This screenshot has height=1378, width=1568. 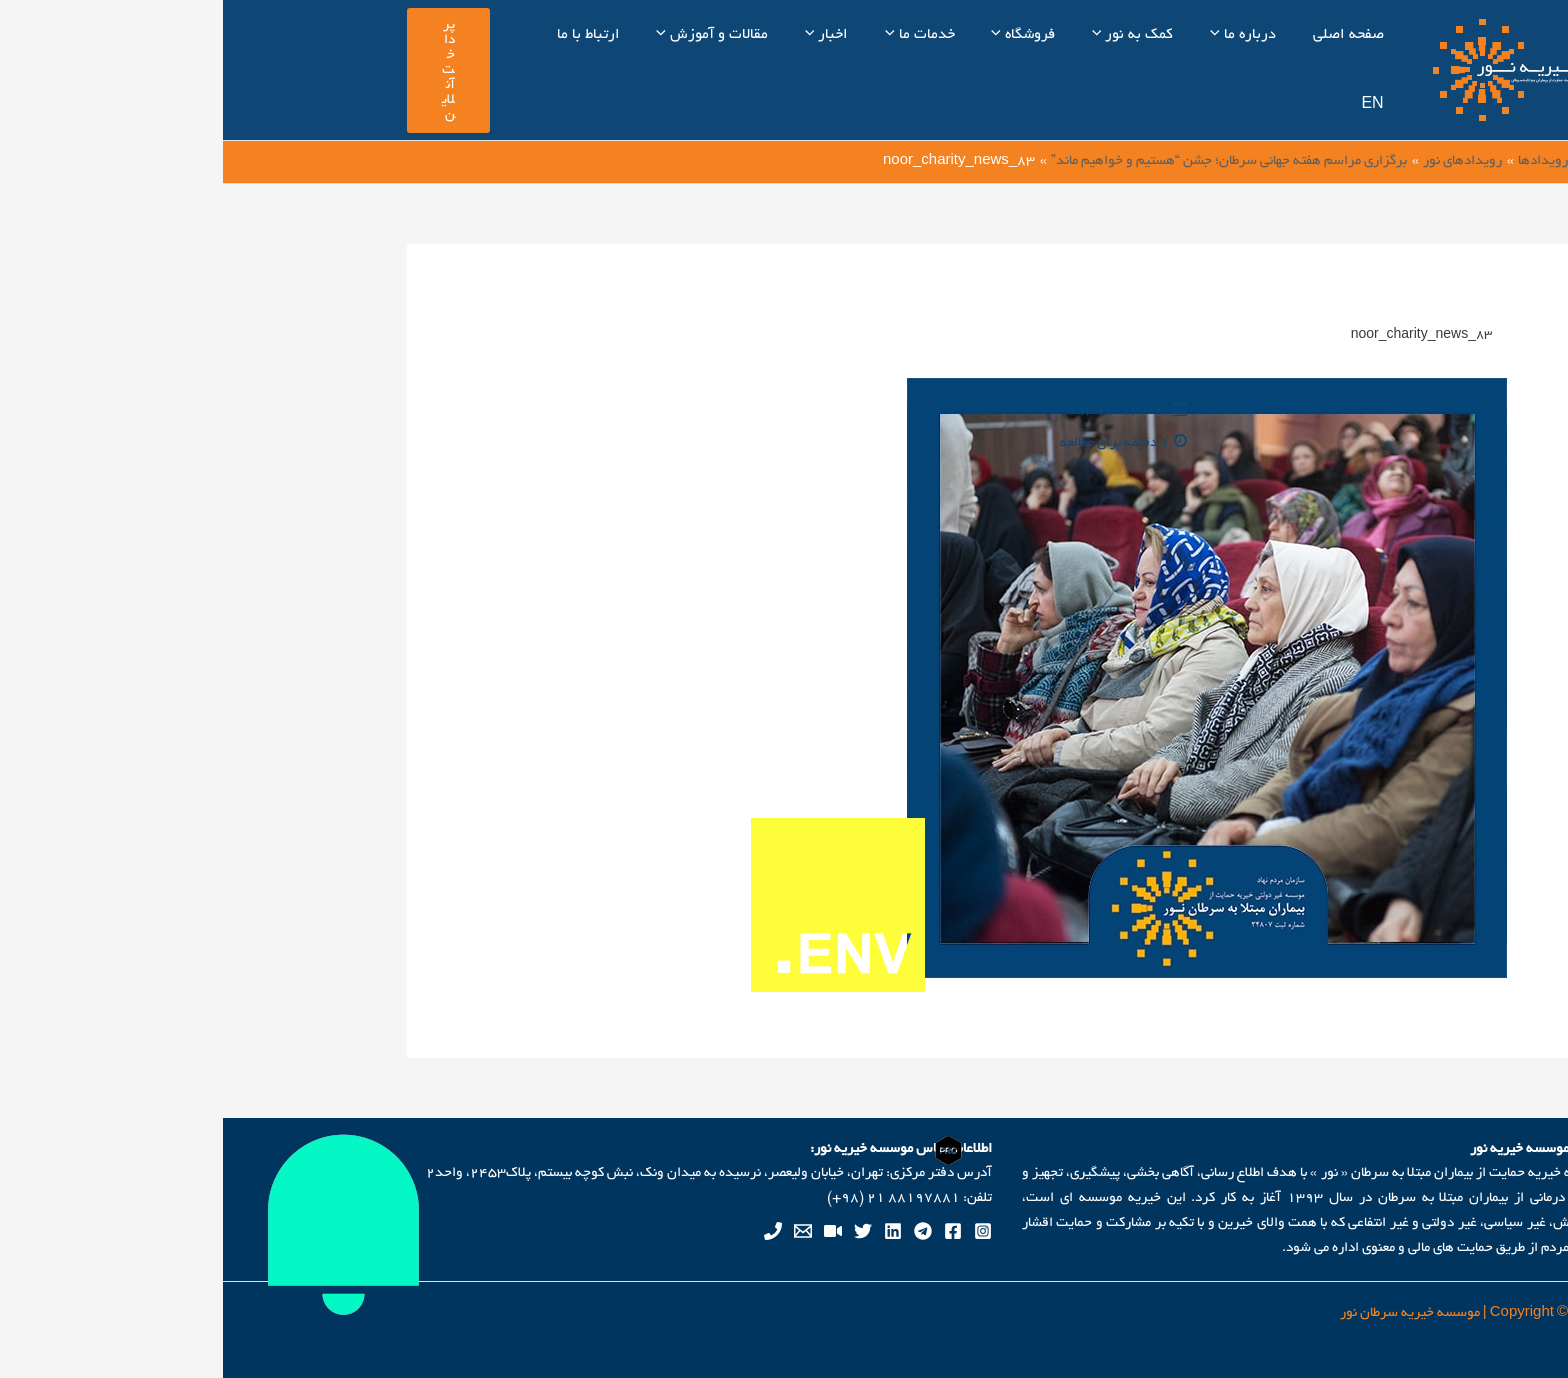 I want to click on themeco brand logo, so click(x=948, y=1150).